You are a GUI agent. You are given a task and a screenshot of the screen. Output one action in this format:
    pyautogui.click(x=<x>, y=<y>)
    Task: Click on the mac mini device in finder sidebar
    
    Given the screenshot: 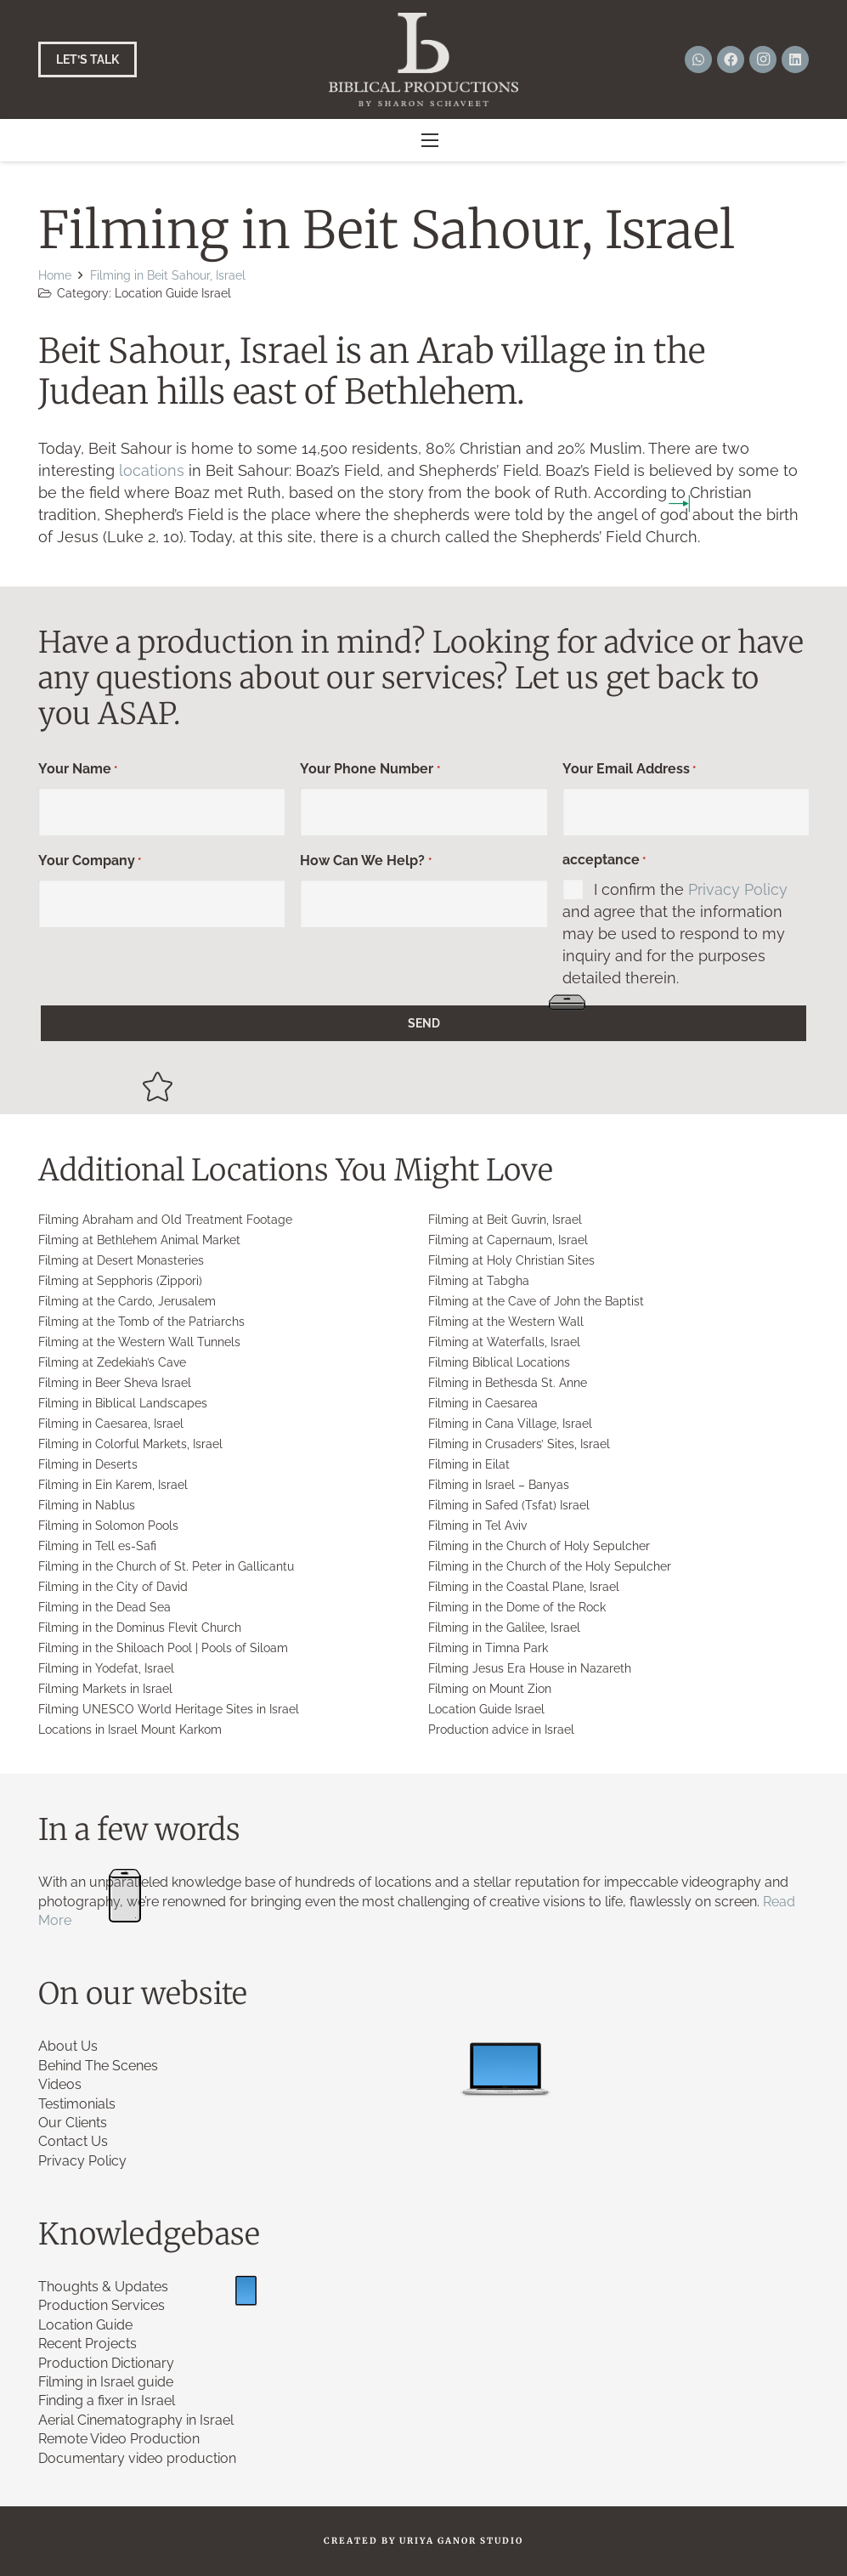 What is the action you would take?
    pyautogui.click(x=567, y=1002)
    